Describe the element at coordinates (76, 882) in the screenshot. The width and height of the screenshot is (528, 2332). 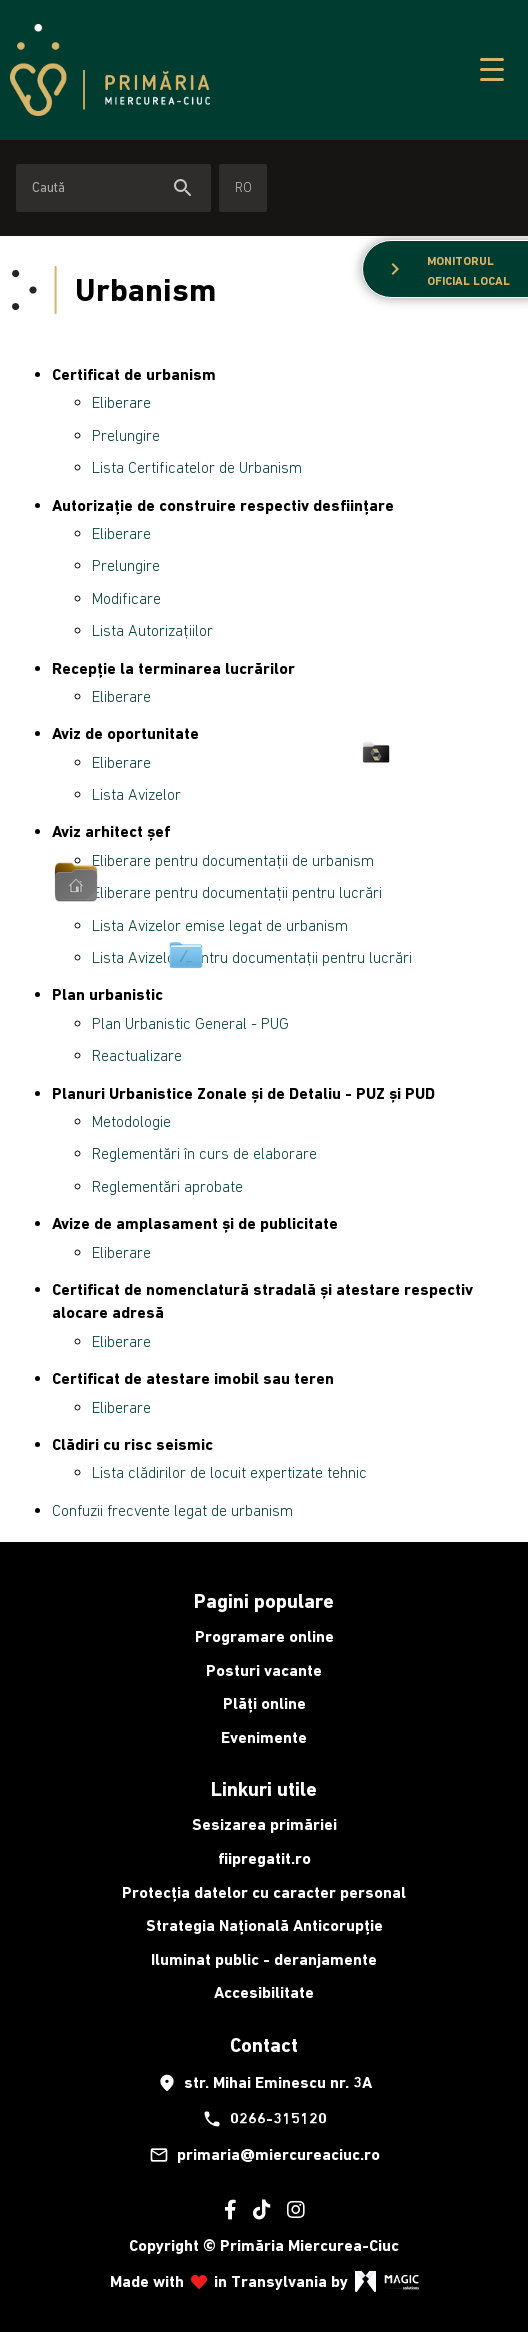
I see `access your home folder` at that location.